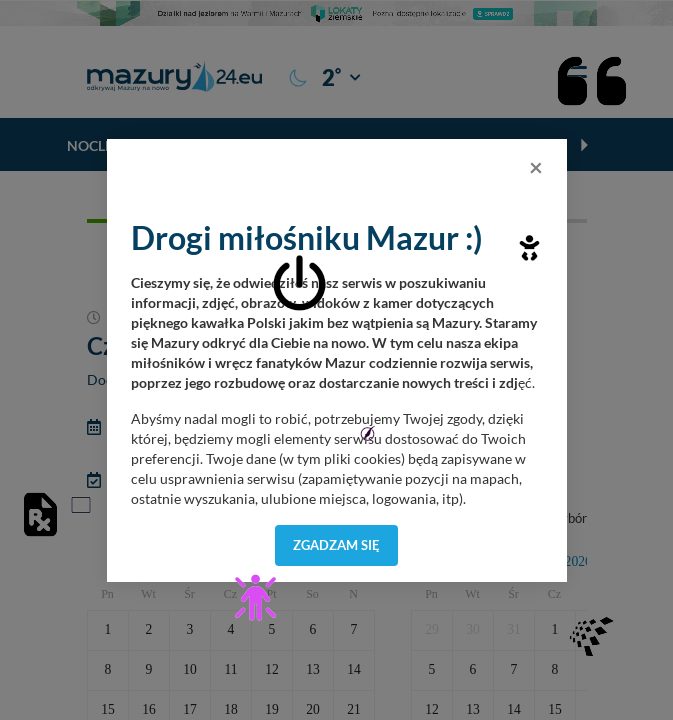 Image resolution: width=673 pixels, height=720 pixels. What do you see at coordinates (592, 635) in the screenshot?
I see `schlix CMS brand logo` at bounding box center [592, 635].